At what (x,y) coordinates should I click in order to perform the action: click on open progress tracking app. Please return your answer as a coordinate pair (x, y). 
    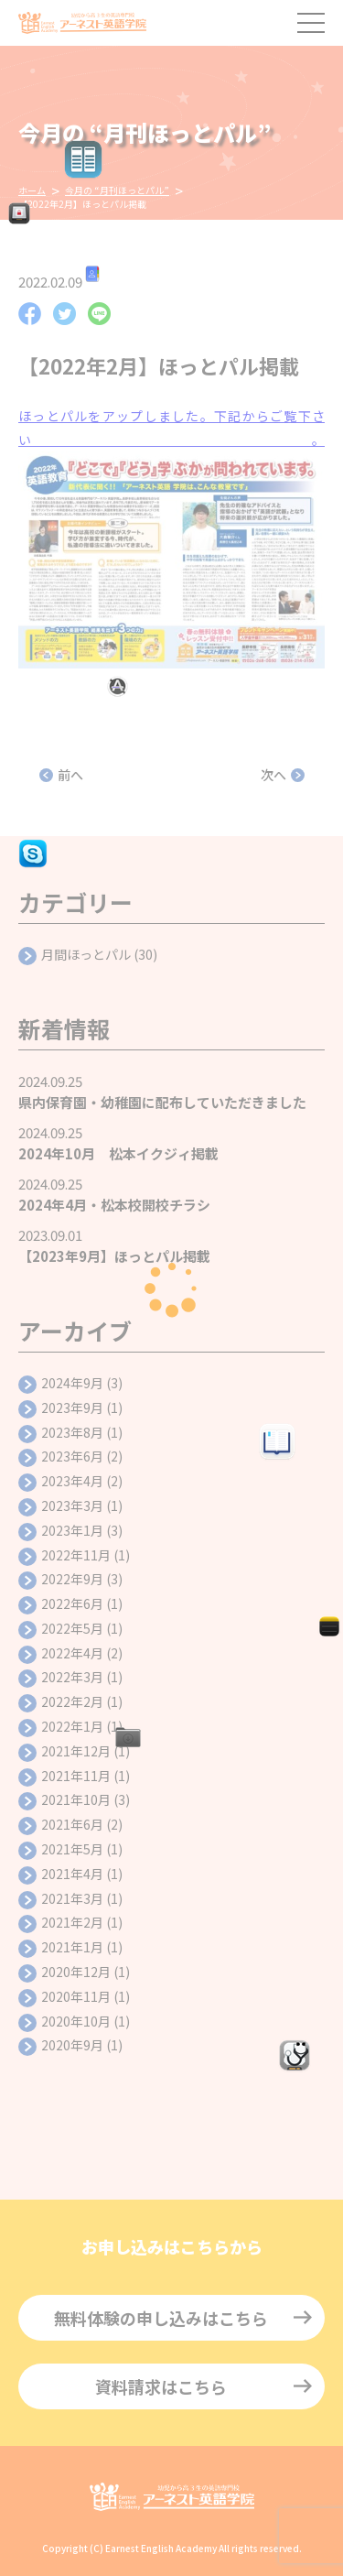
    Looking at the image, I should click on (83, 159).